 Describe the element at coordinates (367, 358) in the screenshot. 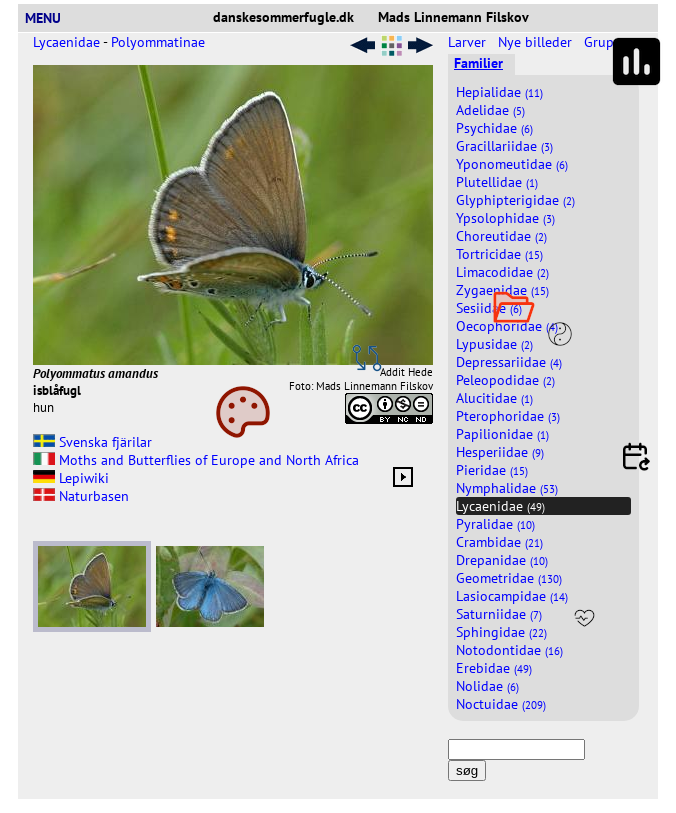

I see `view code differences between versions` at that location.